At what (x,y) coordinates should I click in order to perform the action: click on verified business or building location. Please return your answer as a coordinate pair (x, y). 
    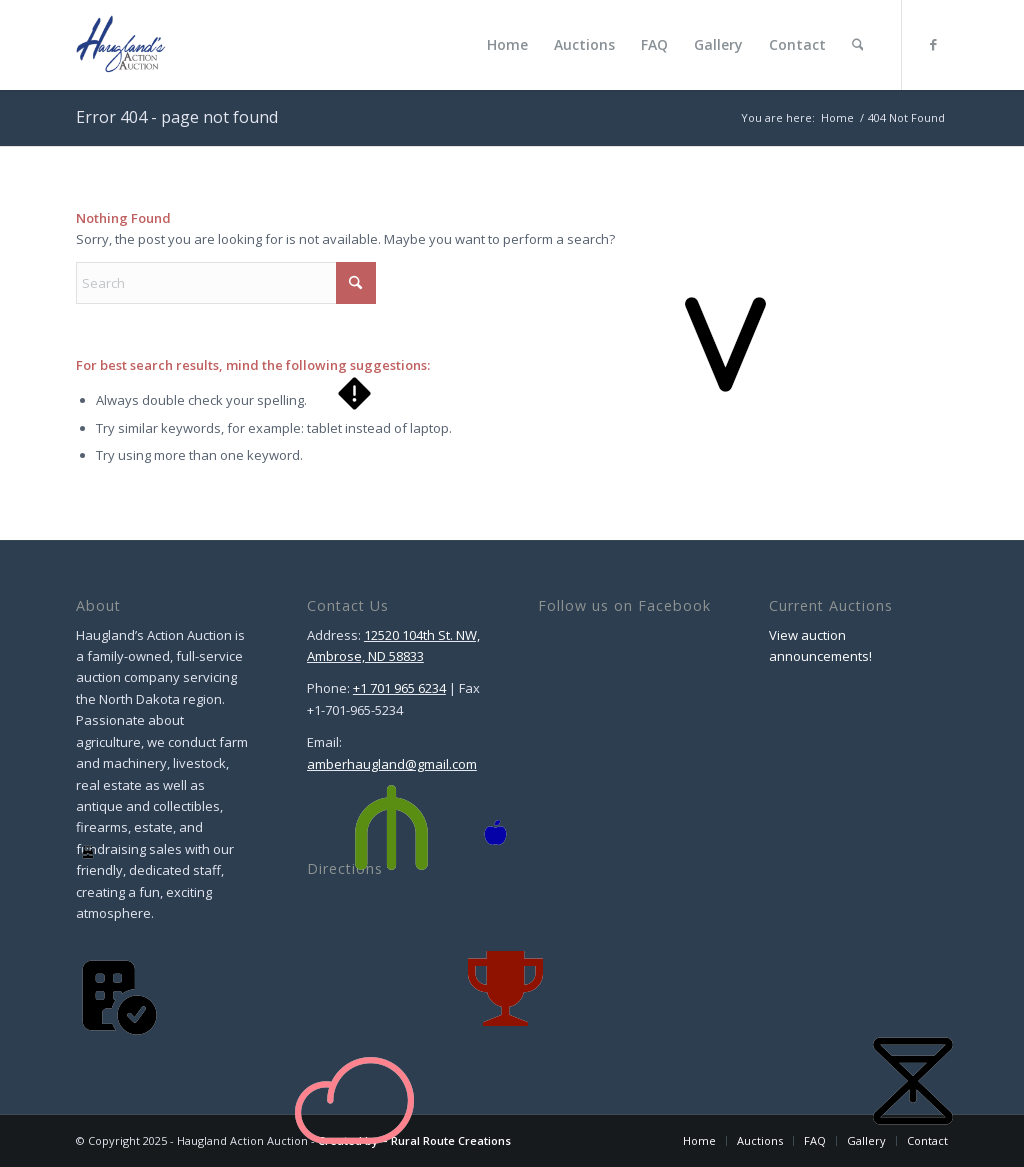
    Looking at the image, I should click on (117, 995).